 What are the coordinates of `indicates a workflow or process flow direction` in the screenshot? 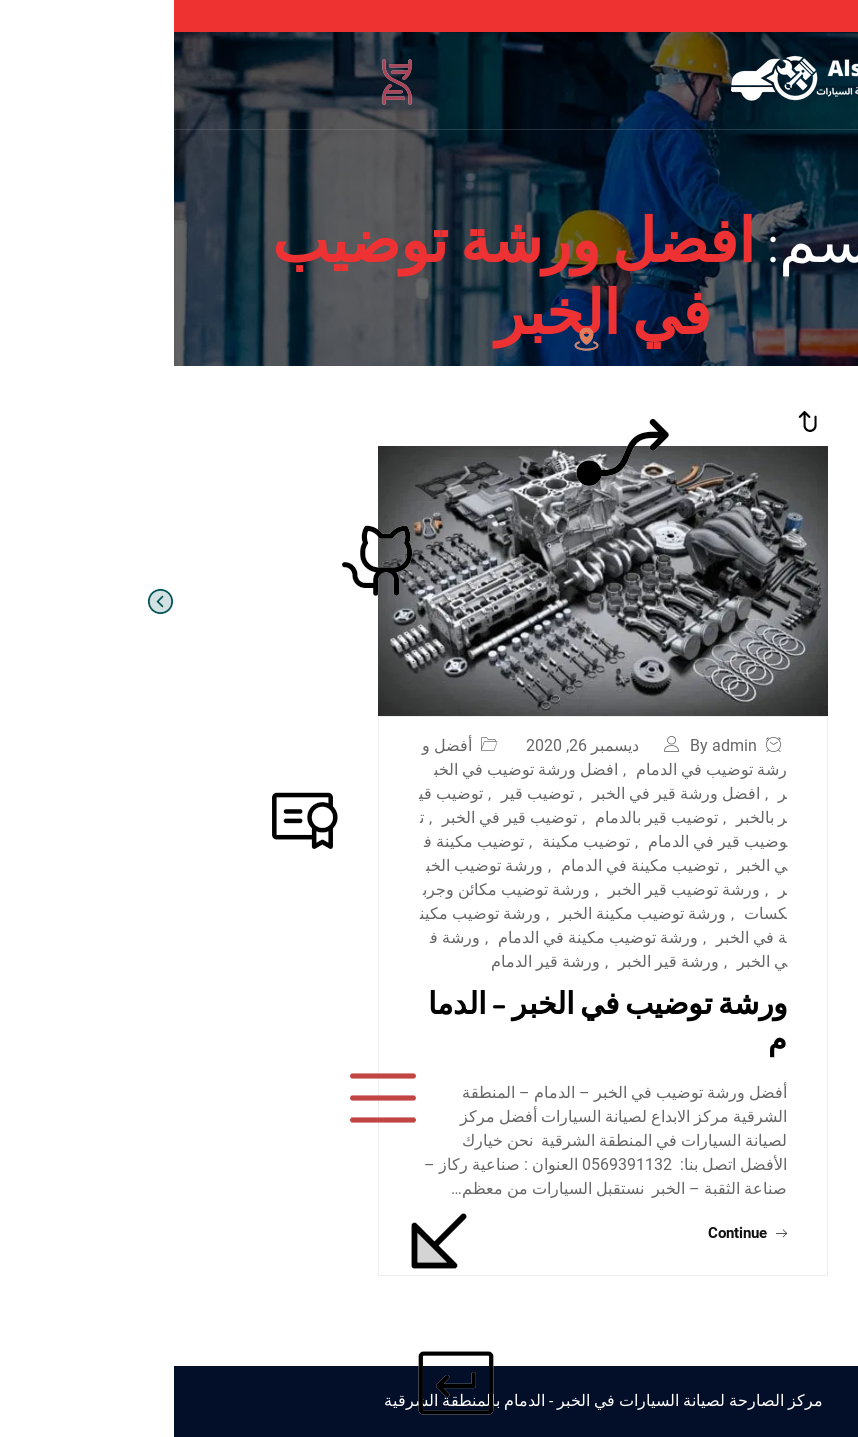 It's located at (621, 454).